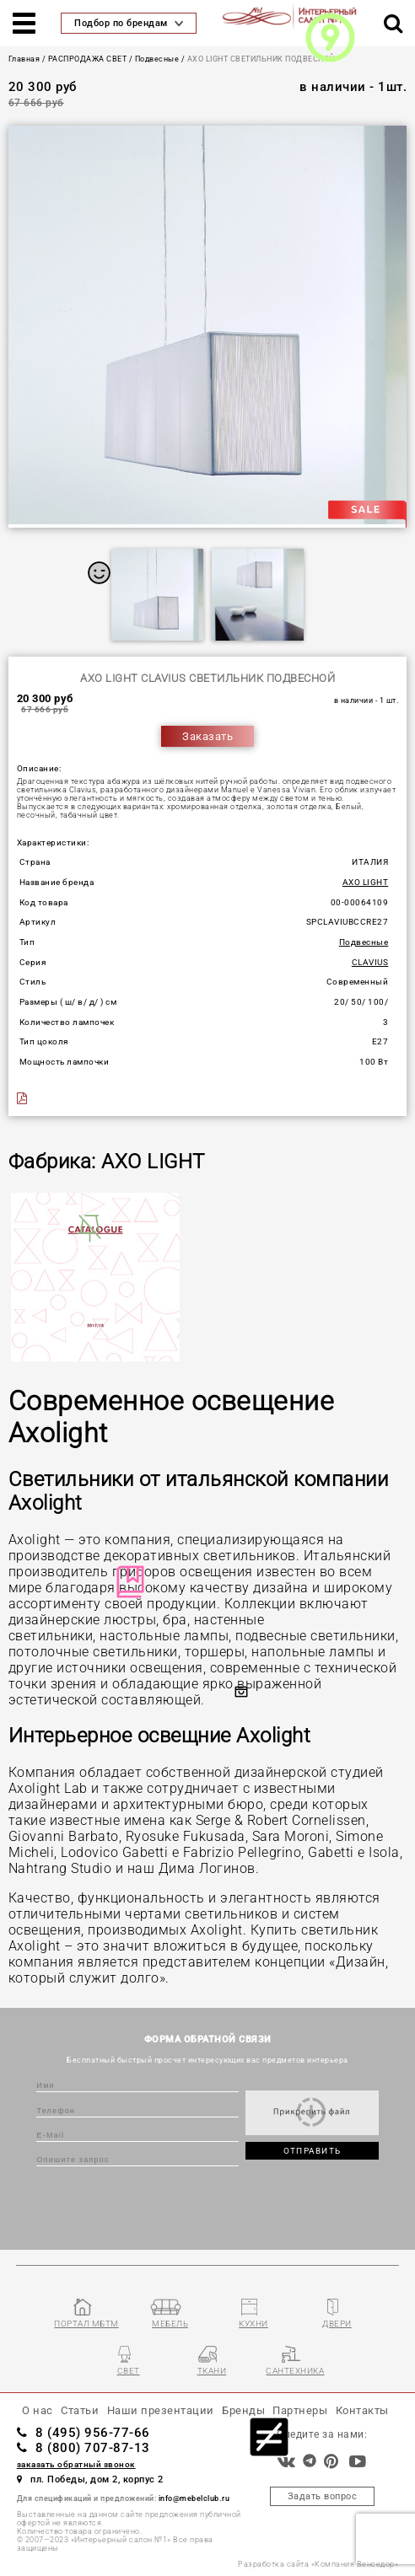 This screenshot has width=415, height=2576. Describe the element at coordinates (99, 572) in the screenshot. I see `insert a winking emoji or emoticon` at that location.